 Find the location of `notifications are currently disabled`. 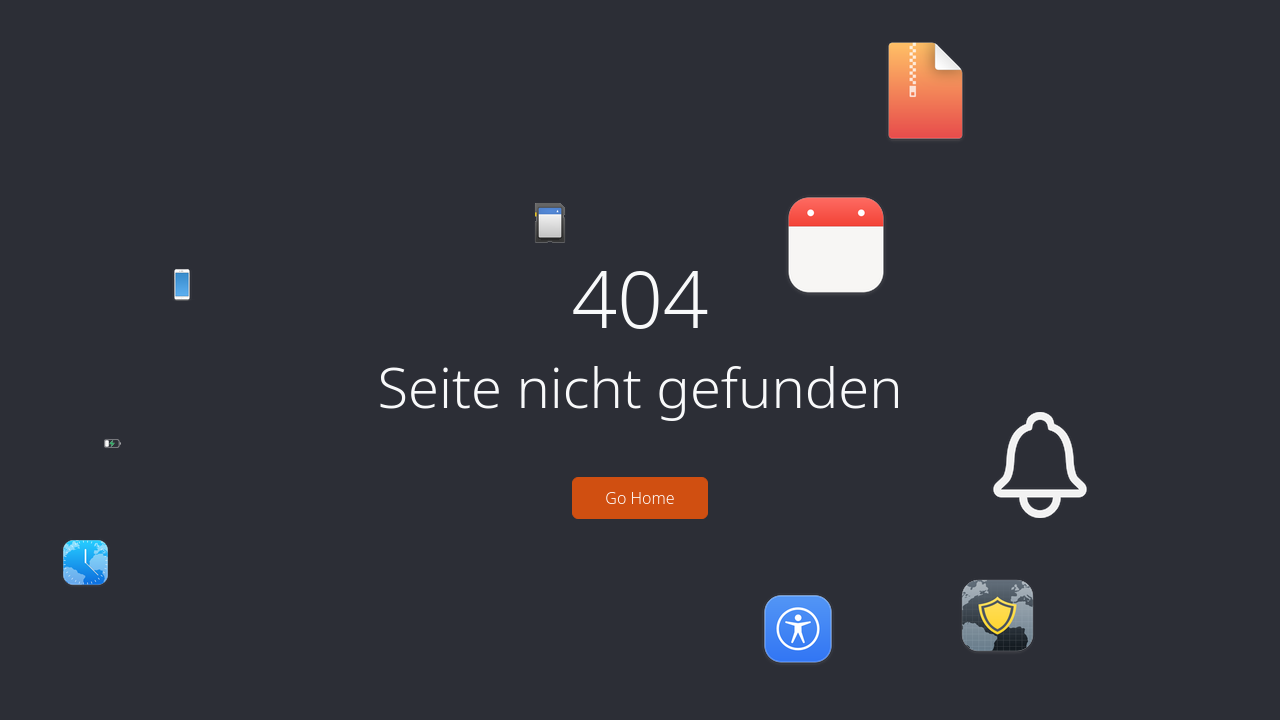

notifications are currently disabled is located at coordinates (1040, 465).